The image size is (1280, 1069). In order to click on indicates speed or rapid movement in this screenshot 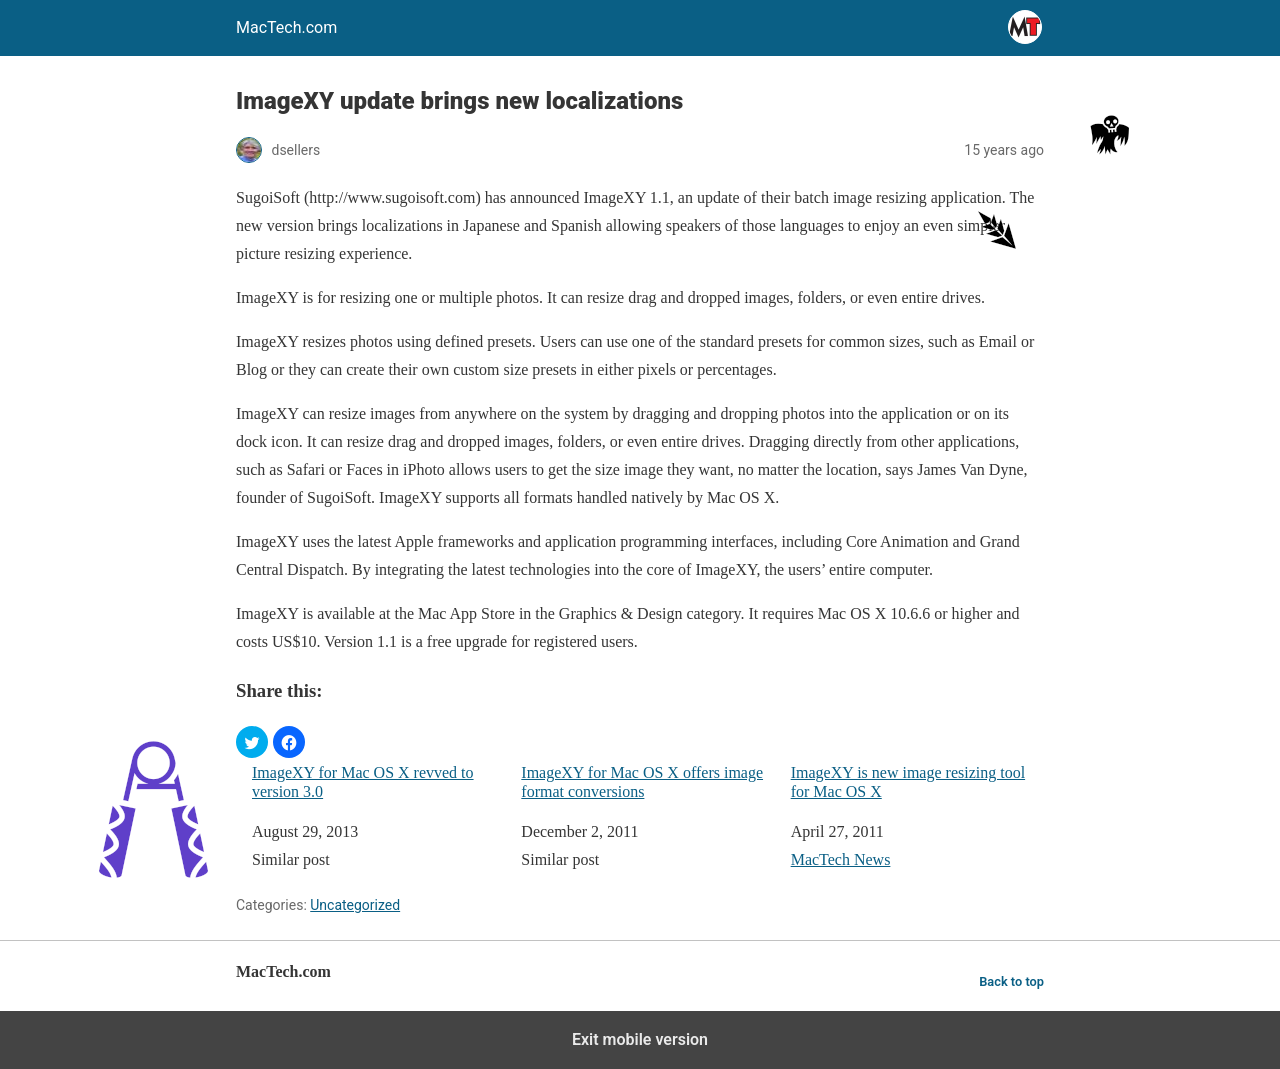, I will do `click(997, 230)`.